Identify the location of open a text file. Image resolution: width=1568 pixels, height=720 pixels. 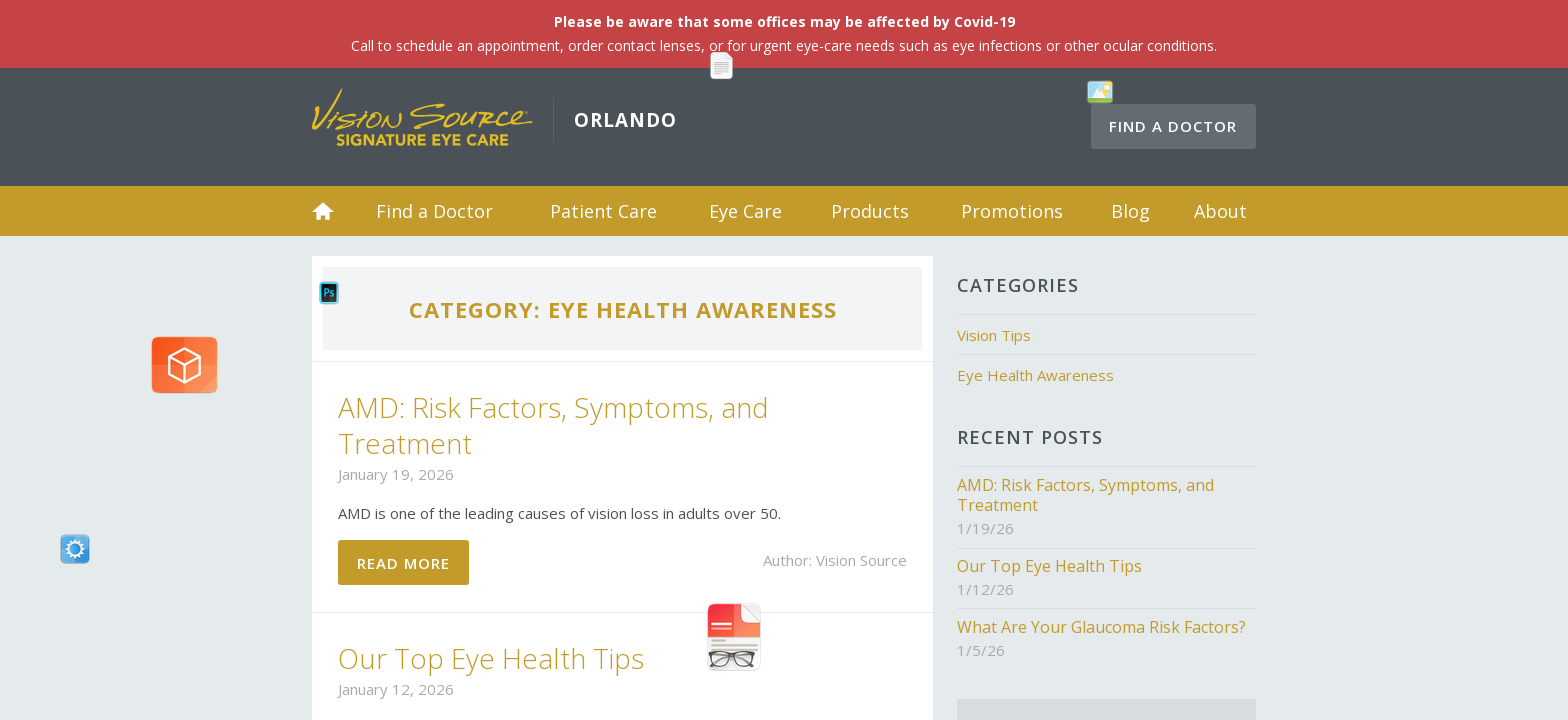
(721, 65).